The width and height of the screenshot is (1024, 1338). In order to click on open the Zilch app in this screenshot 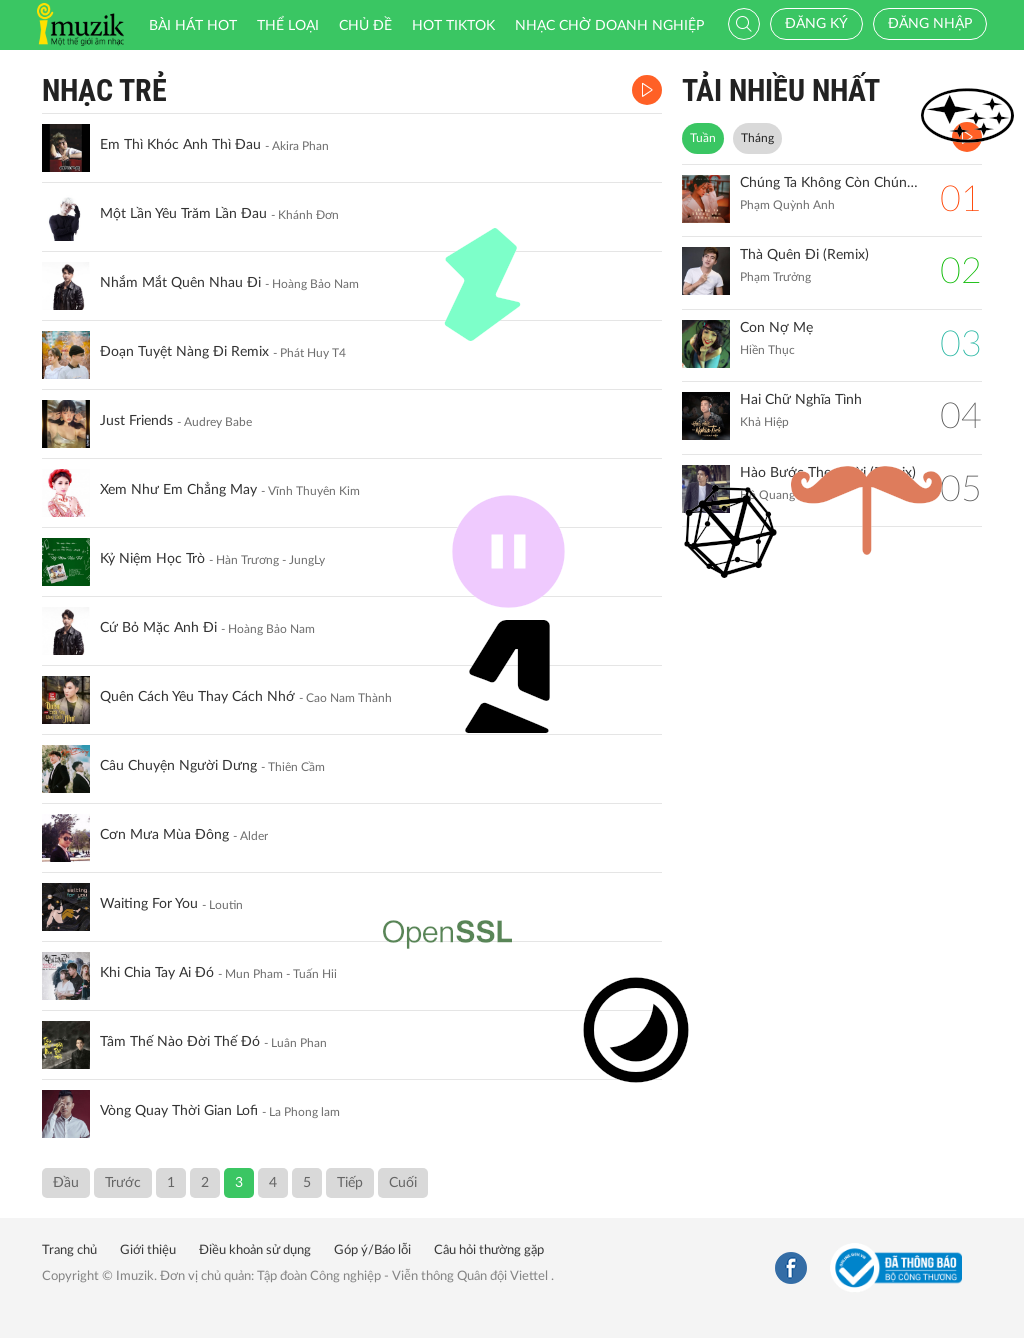, I will do `click(482, 284)`.